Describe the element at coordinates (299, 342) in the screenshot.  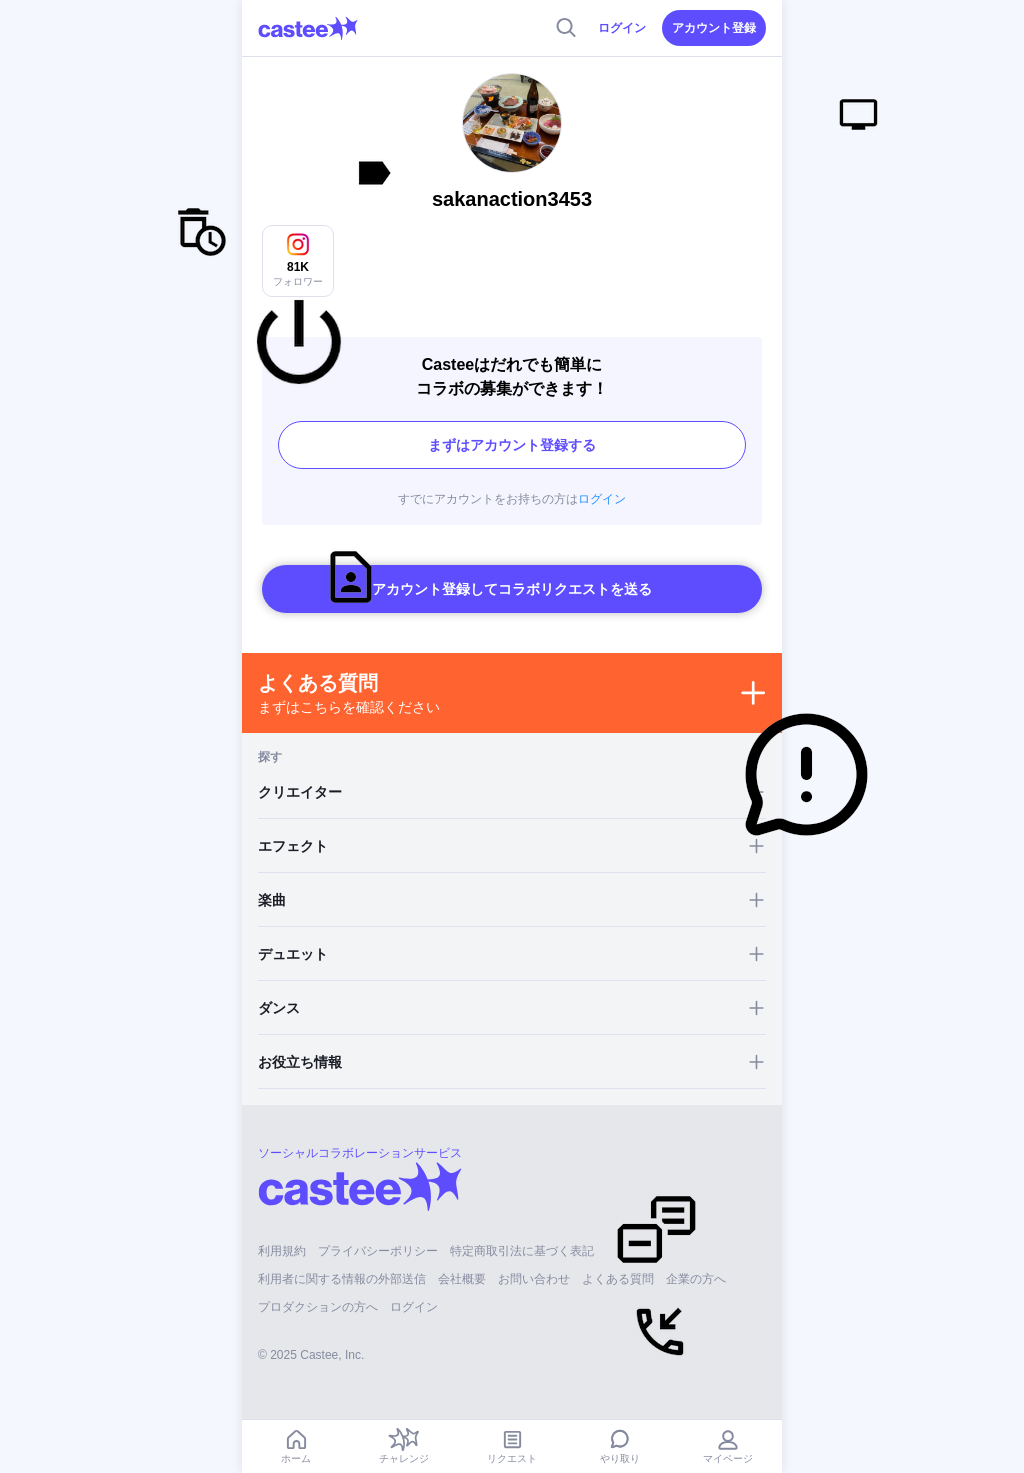
I see `power on or off the device` at that location.